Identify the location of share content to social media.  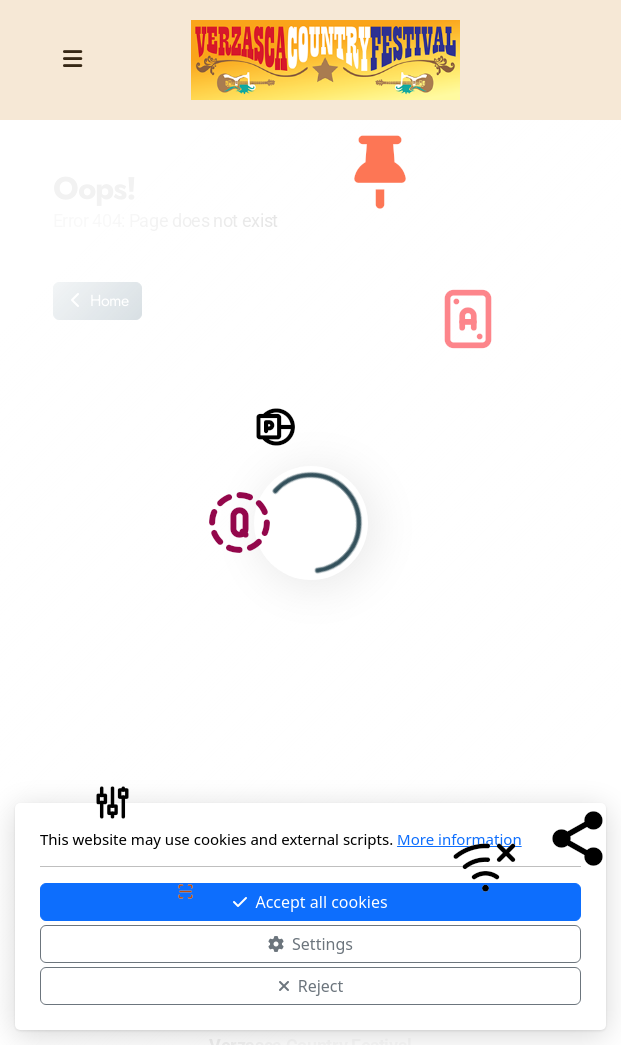
(577, 838).